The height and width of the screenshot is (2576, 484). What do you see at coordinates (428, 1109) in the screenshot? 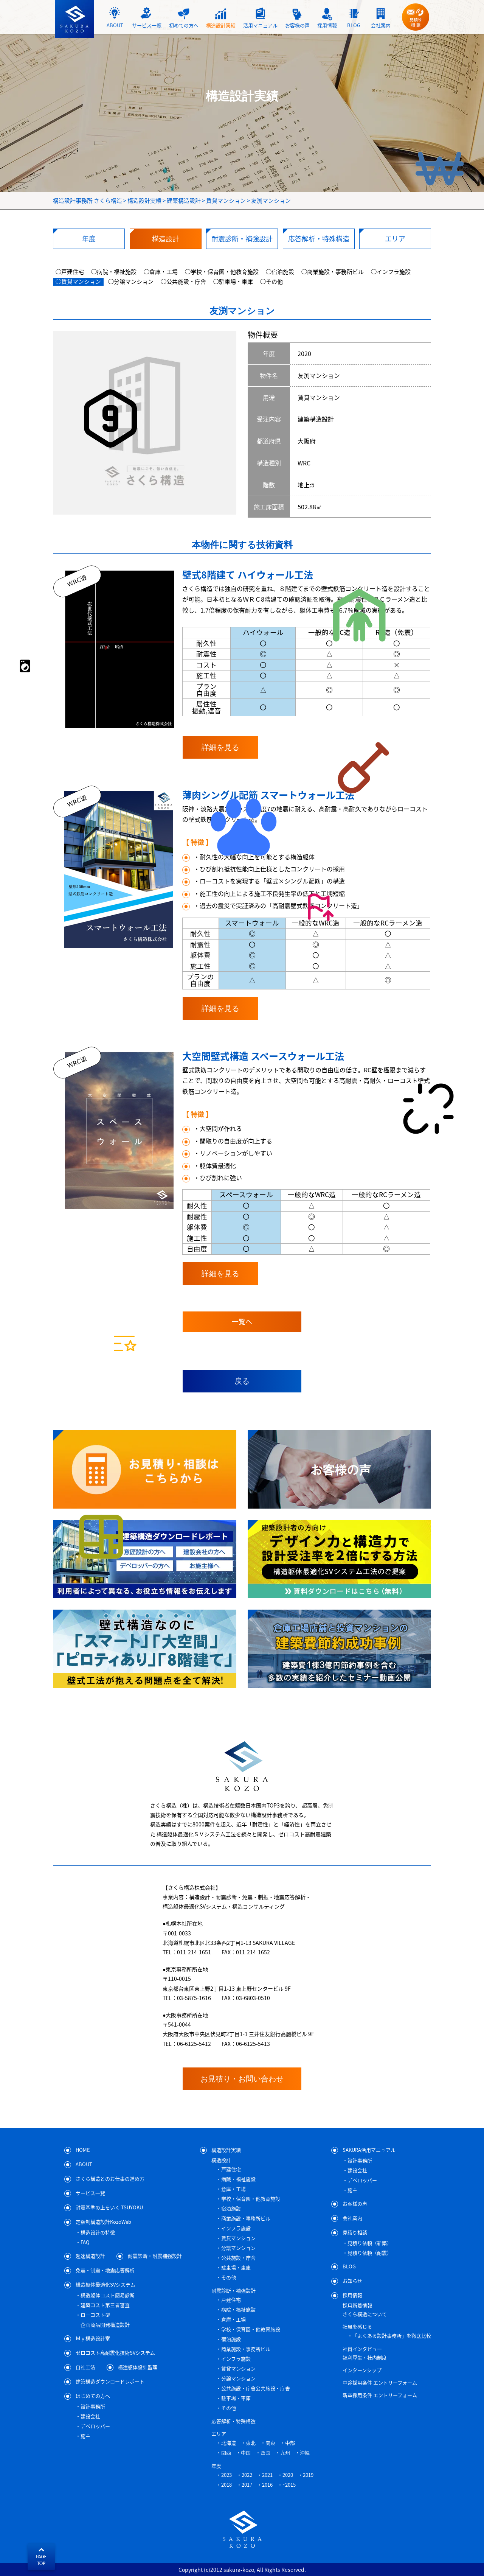
I see `unlink or disconnect a shared resource` at bounding box center [428, 1109].